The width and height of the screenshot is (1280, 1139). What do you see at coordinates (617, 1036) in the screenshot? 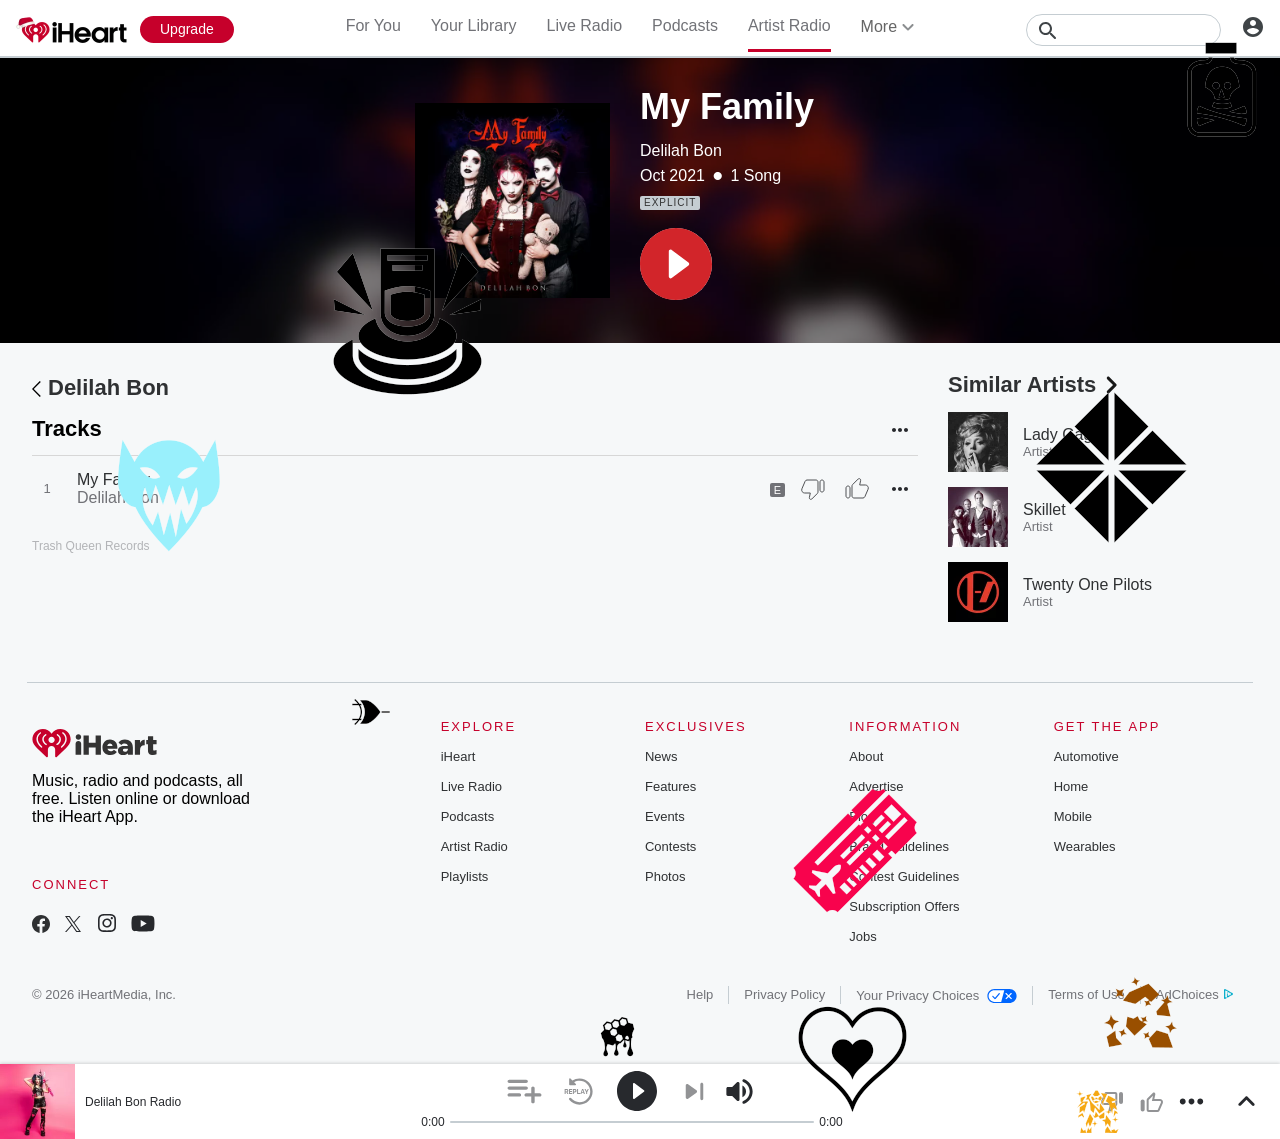
I see `indicates honey or sweetener ingredient` at bounding box center [617, 1036].